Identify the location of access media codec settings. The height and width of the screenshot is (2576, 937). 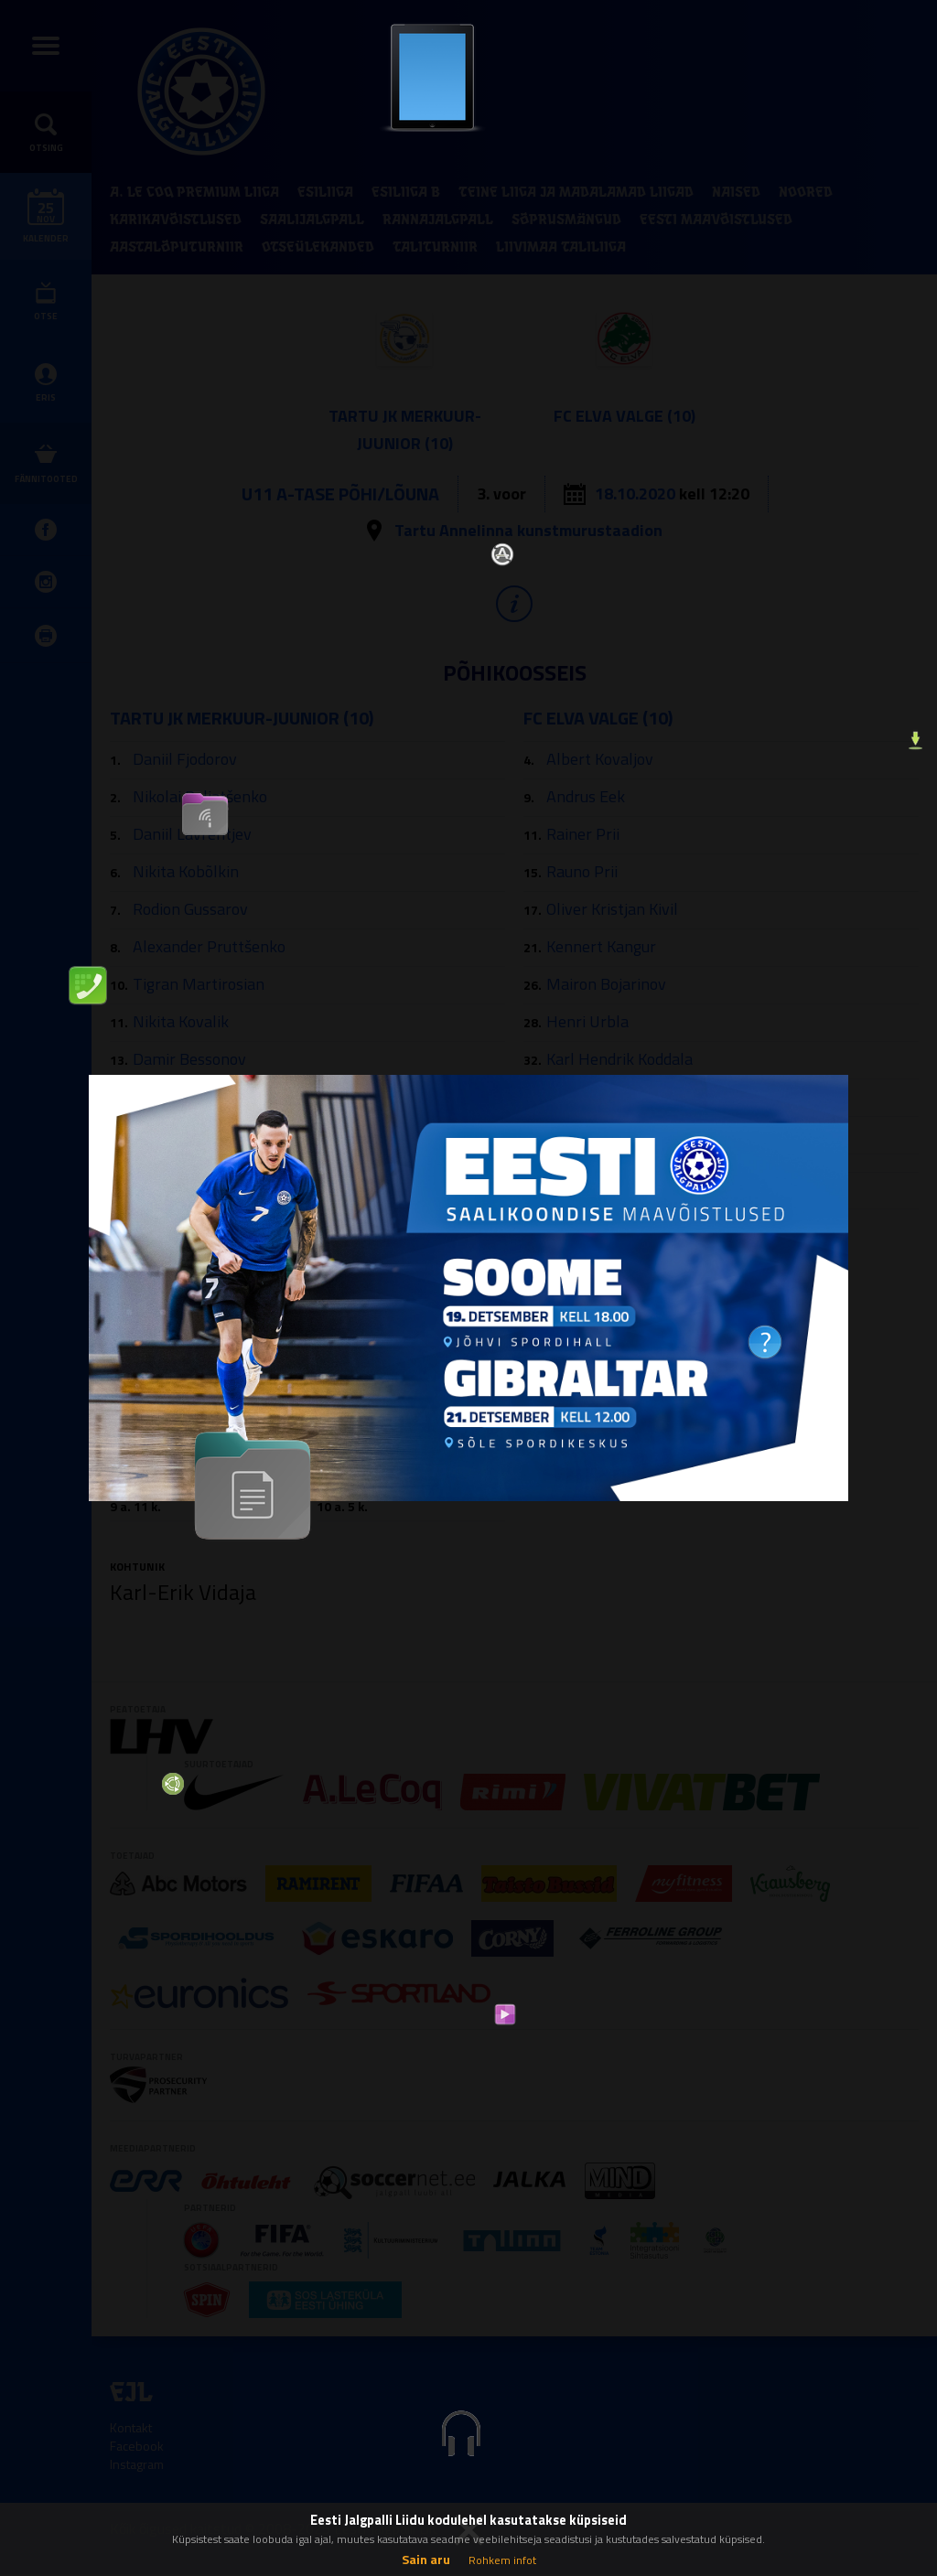
(505, 2014).